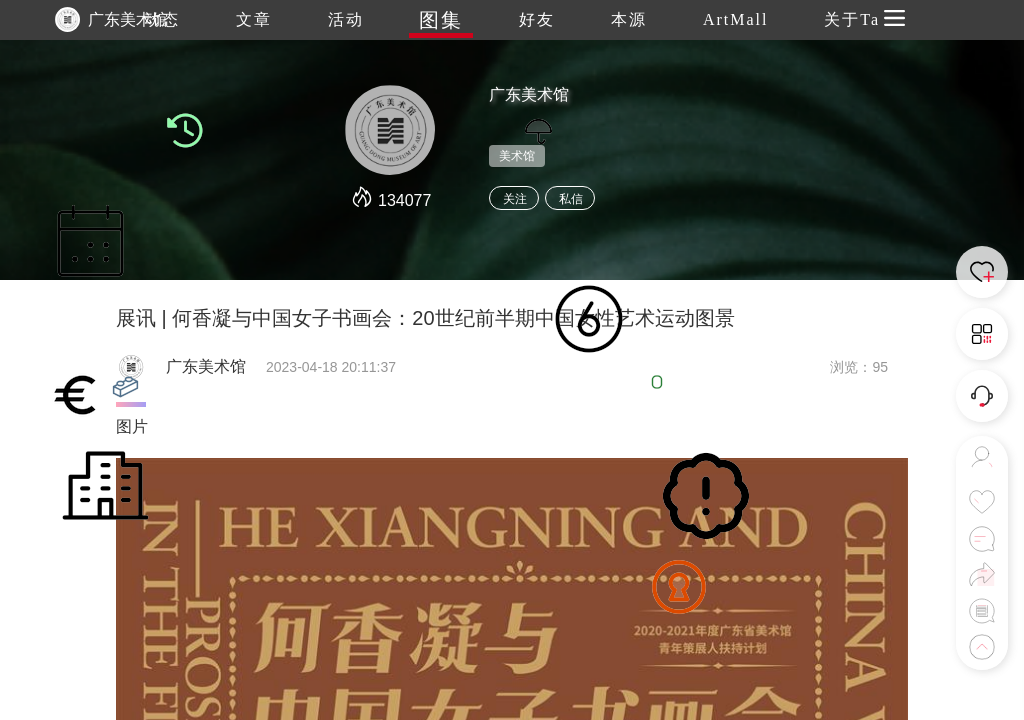 This screenshot has height=720, width=1024. What do you see at coordinates (589, 319) in the screenshot?
I see `indicates step six in a numbered sequence` at bounding box center [589, 319].